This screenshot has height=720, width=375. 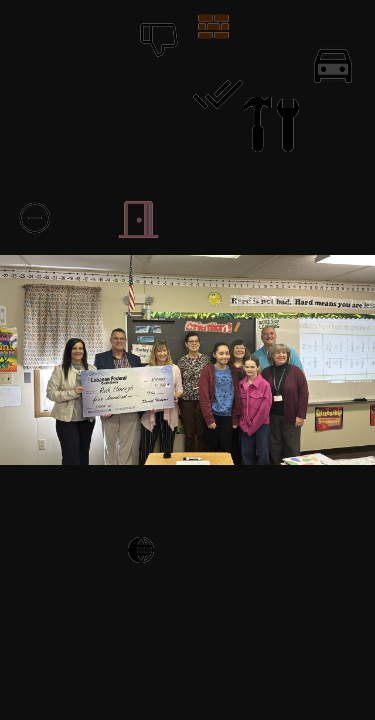 What do you see at coordinates (333, 66) in the screenshot?
I see `time to leave reminder for your commute` at bounding box center [333, 66].